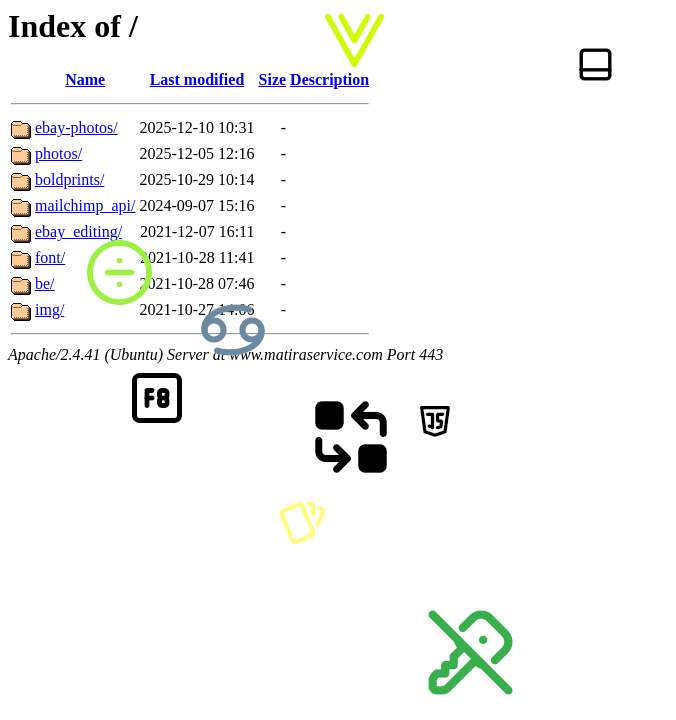 The width and height of the screenshot is (676, 720). What do you see at coordinates (351, 437) in the screenshot?
I see `replace or swap selected items` at bounding box center [351, 437].